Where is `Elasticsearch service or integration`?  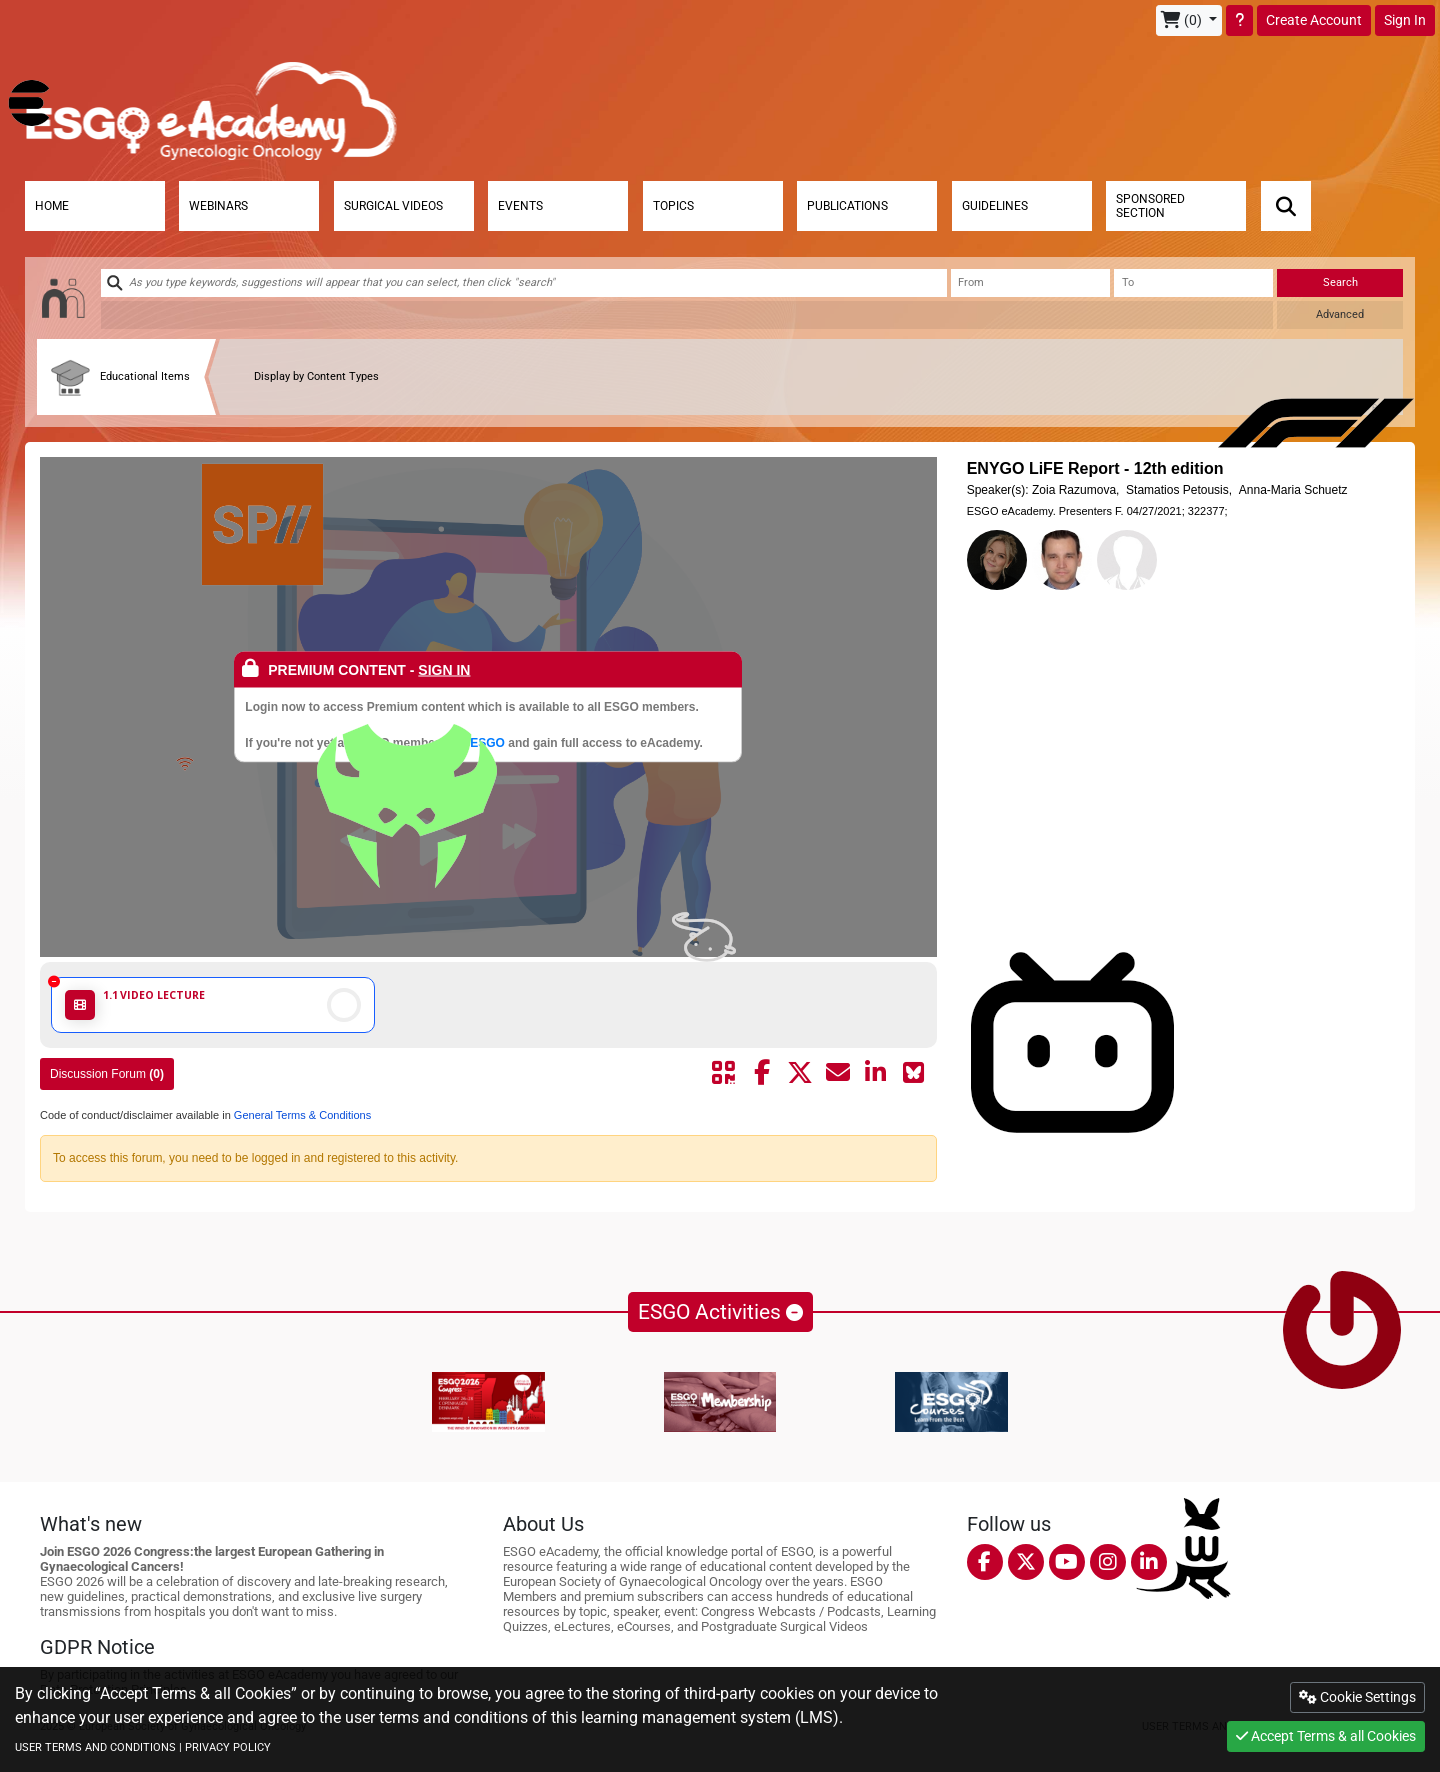 Elasticsearch service or integration is located at coordinates (29, 103).